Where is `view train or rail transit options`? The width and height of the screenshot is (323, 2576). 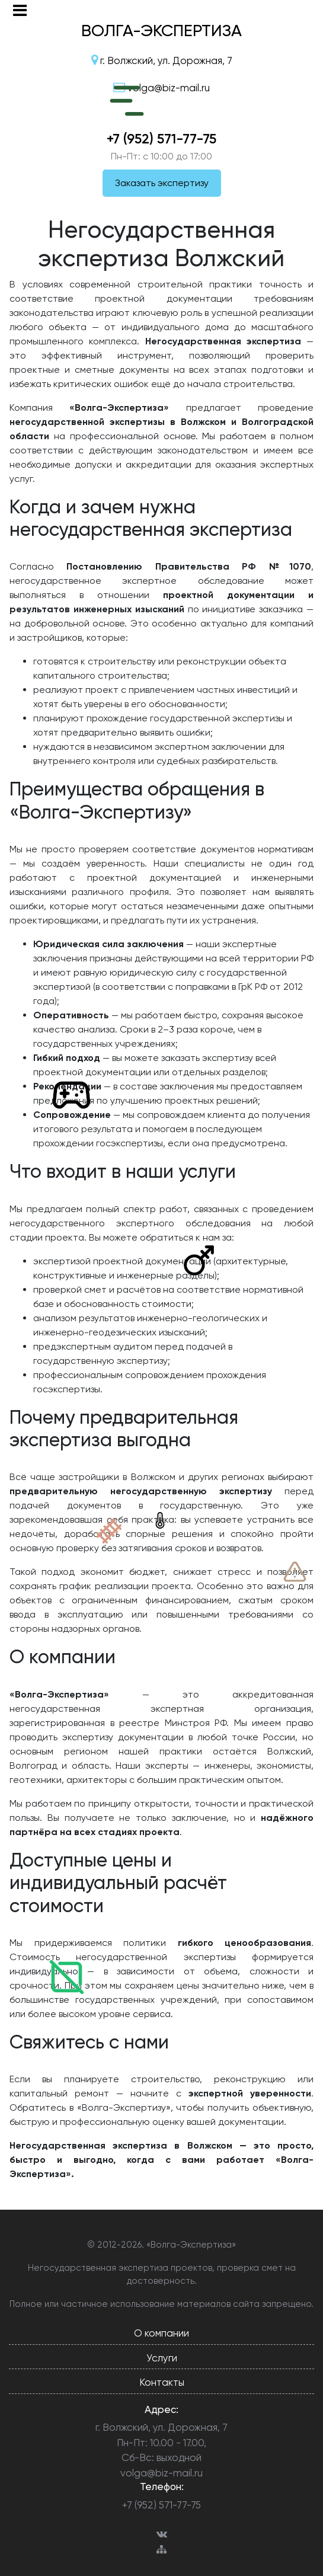 view train or rail transit options is located at coordinates (109, 1531).